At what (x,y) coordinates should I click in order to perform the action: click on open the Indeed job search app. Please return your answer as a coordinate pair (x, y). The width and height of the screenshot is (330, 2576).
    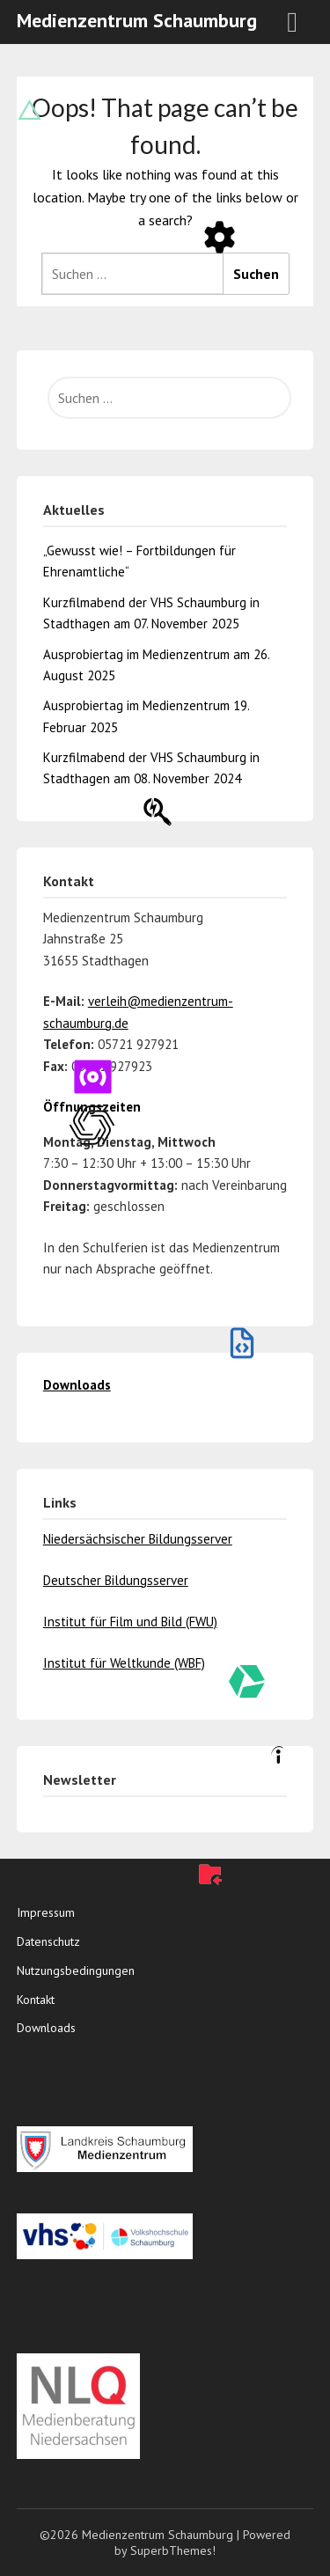
    Looking at the image, I should click on (277, 1755).